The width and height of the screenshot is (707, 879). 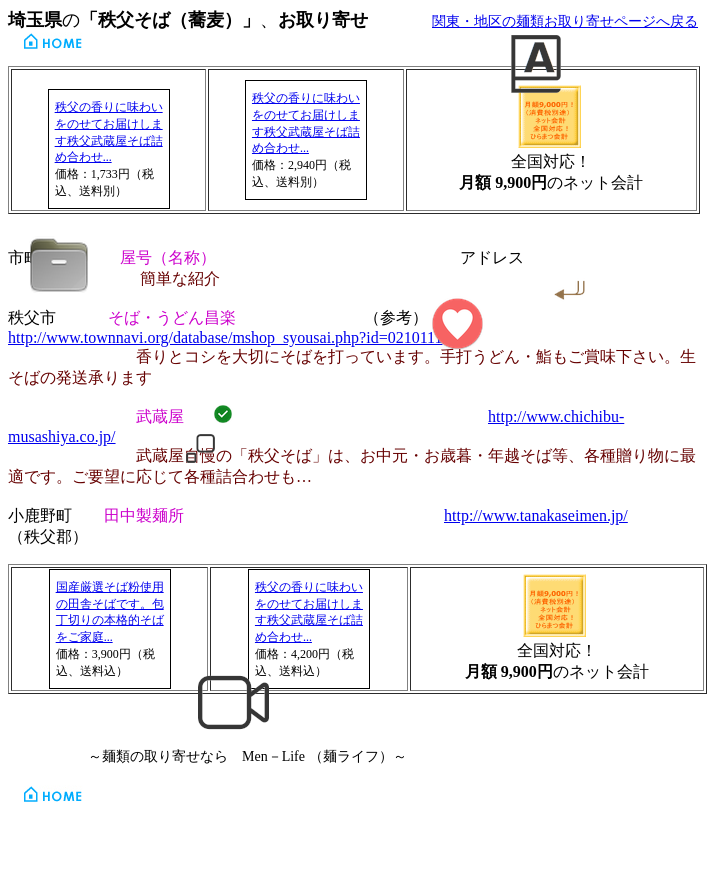 What do you see at coordinates (59, 265) in the screenshot?
I see `open the file manager application` at bounding box center [59, 265].